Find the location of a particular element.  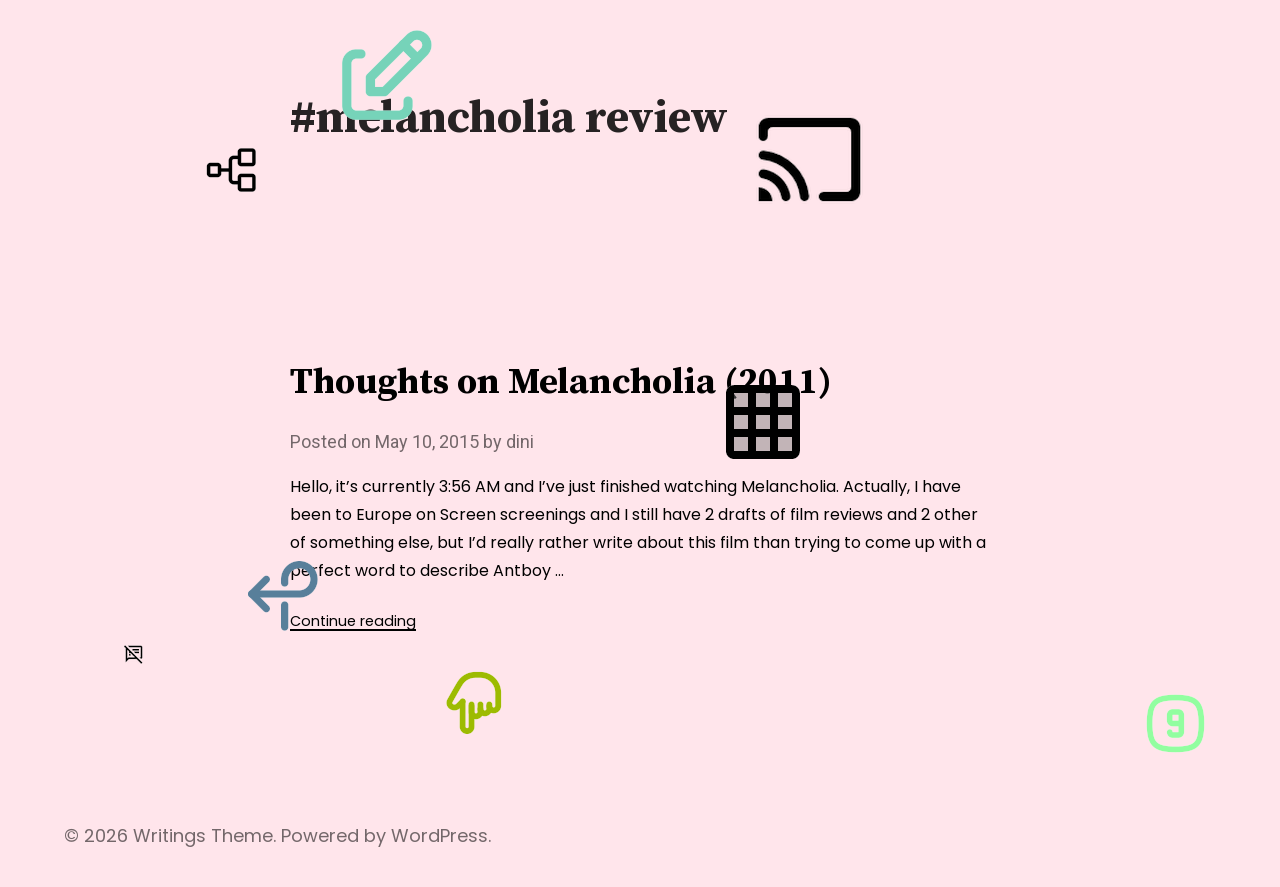

scroll down or swipe downward is located at coordinates (474, 701).